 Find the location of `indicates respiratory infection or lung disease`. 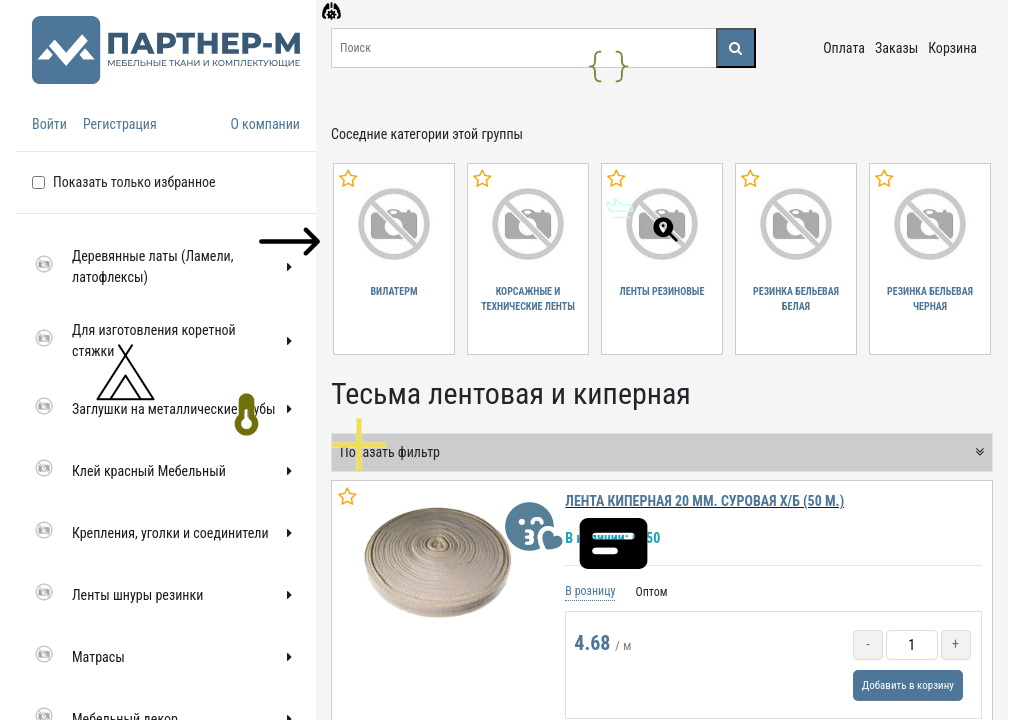

indicates respiratory infection or lung disease is located at coordinates (331, 10).